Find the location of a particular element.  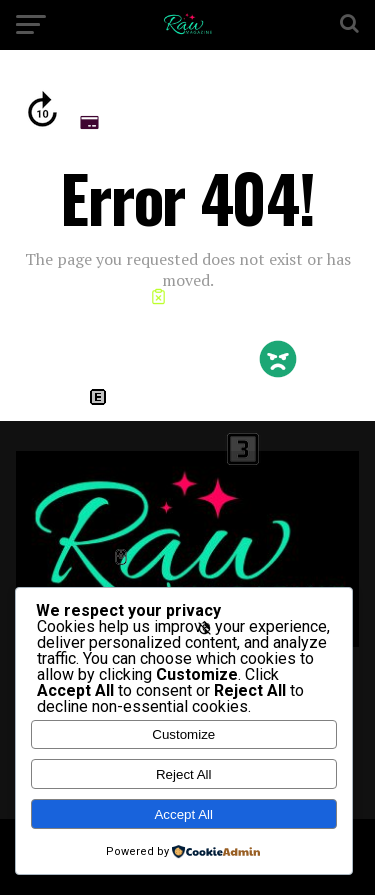

disable color inversion mode is located at coordinates (204, 627).